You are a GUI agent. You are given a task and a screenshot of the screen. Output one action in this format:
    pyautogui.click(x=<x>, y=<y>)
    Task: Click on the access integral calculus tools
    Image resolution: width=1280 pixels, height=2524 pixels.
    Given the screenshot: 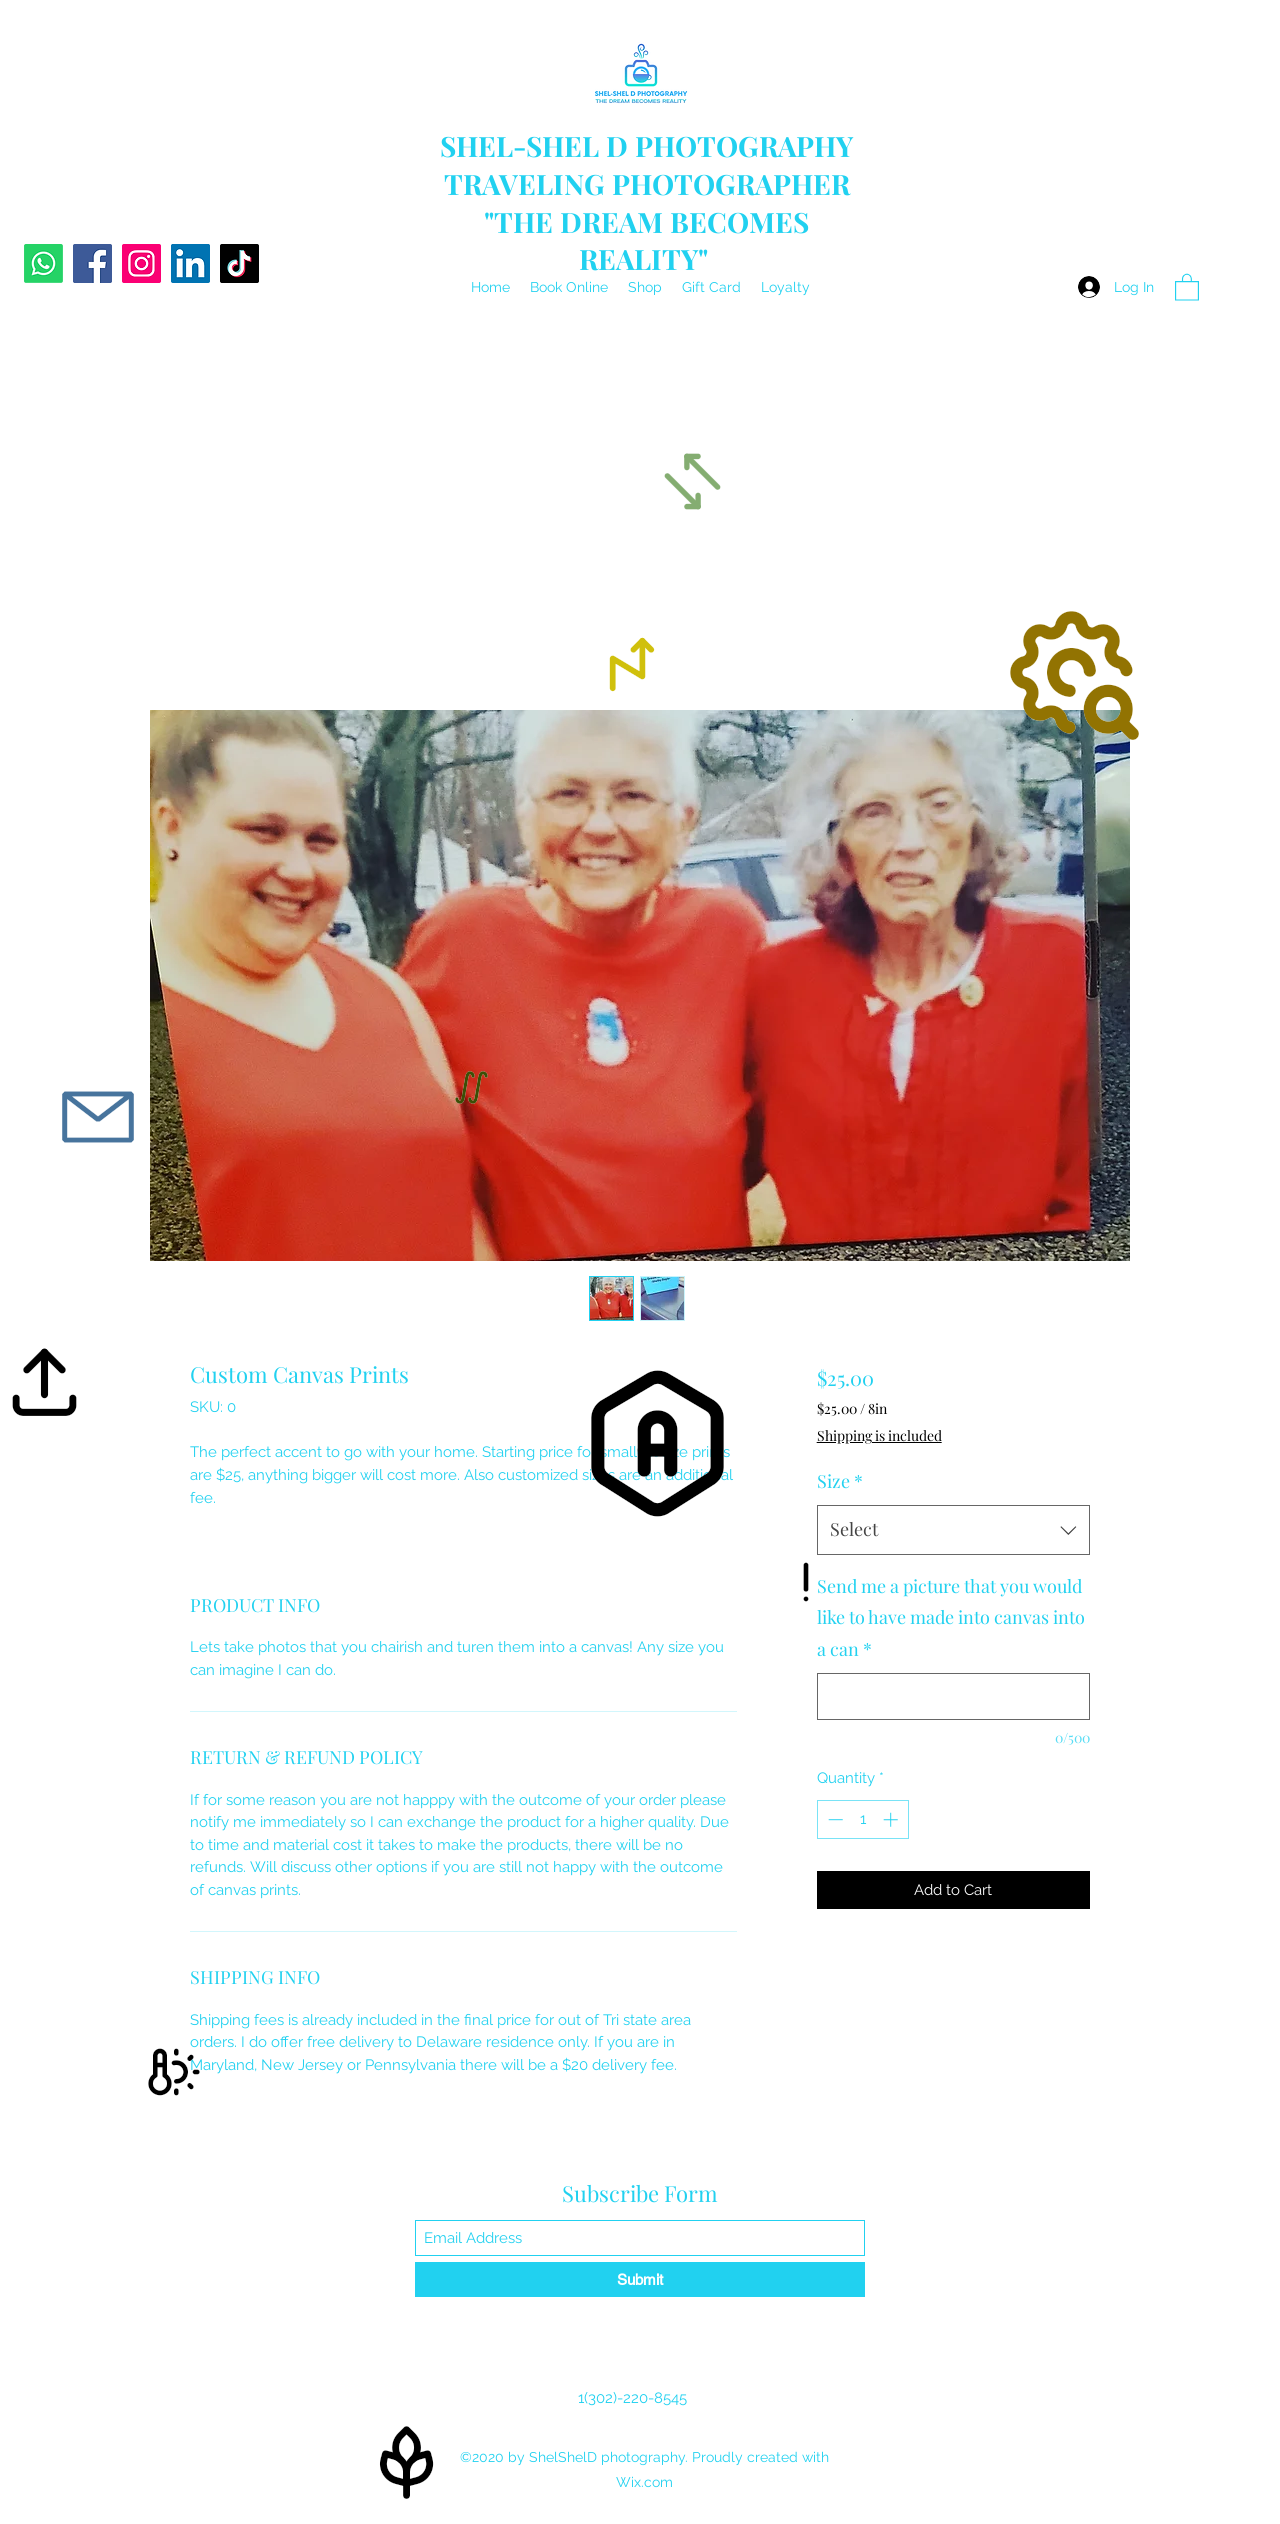 What is the action you would take?
    pyautogui.click(x=471, y=1087)
    